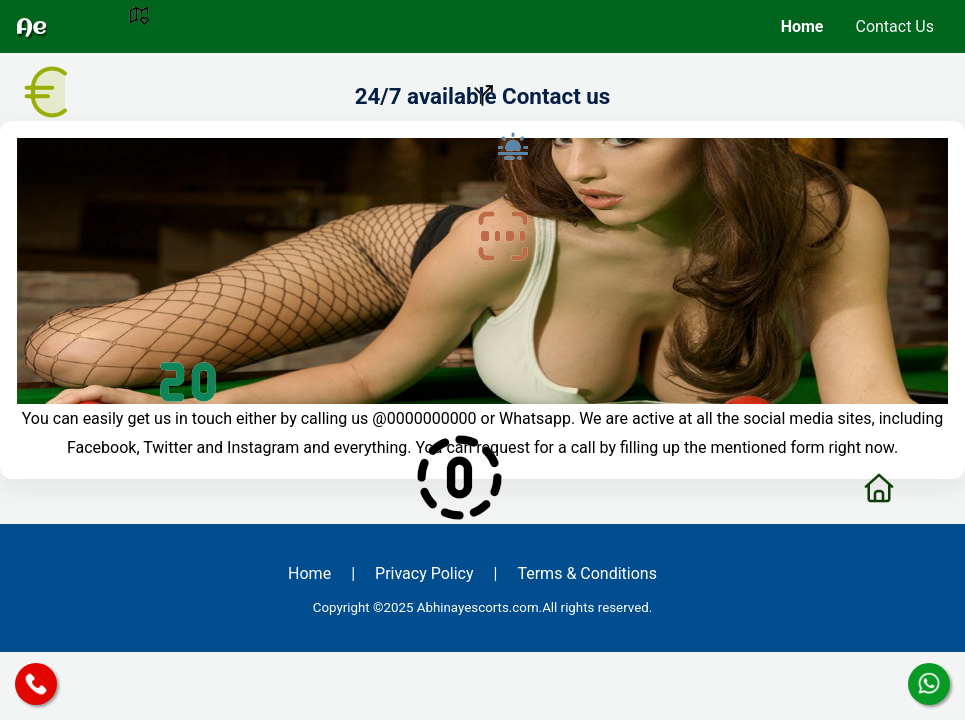 The image size is (965, 720). Describe the element at coordinates (459, 477) in the screenshot. I see `indicates a pending or in-progress state` at that location.